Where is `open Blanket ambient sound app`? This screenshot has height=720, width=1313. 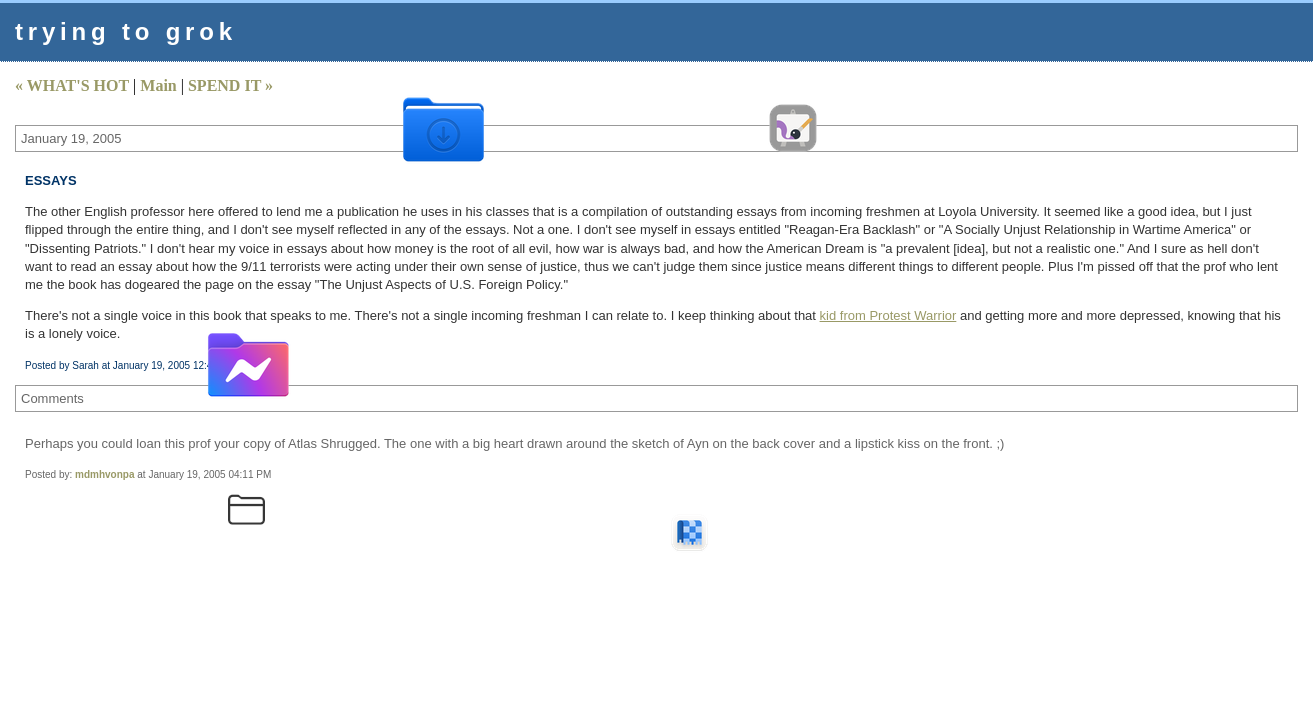 open Blanket ambient sound app is located at coordinates (689, 532).